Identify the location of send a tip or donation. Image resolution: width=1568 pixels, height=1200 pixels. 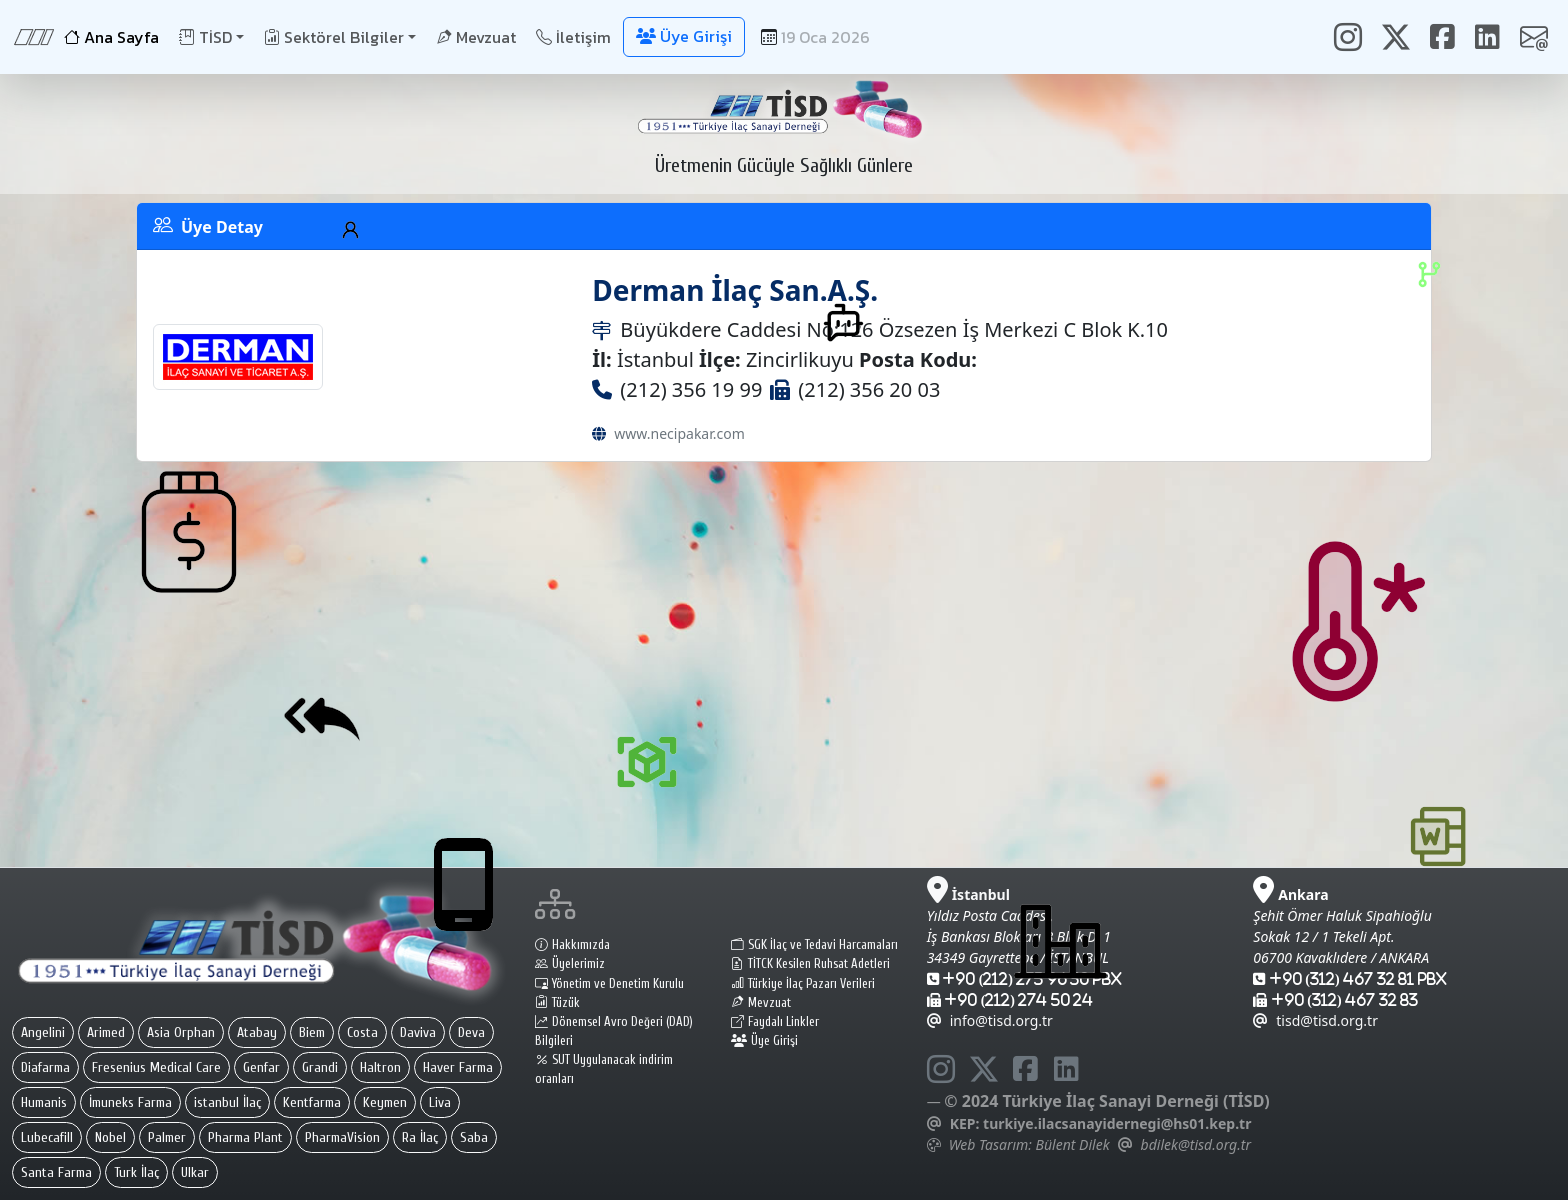
(189, 532).